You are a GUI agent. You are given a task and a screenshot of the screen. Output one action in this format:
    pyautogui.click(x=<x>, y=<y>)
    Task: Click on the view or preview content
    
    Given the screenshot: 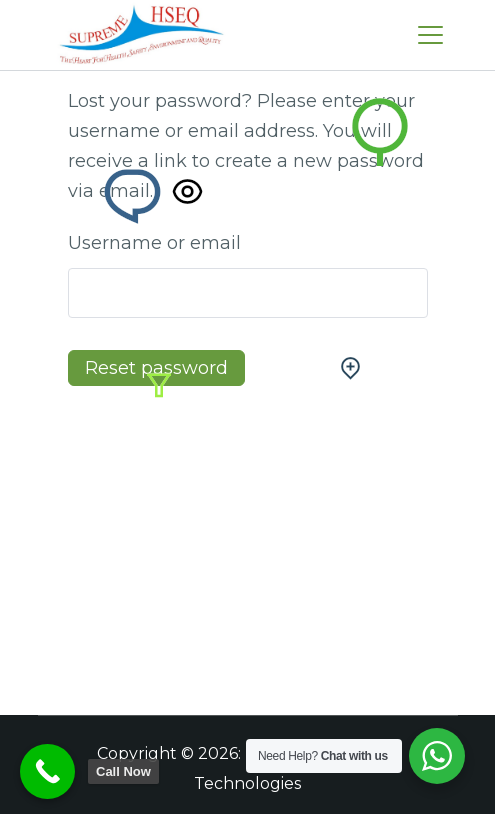 What is the action you would take?
    pyautogui.click(x=187, y=191)
    